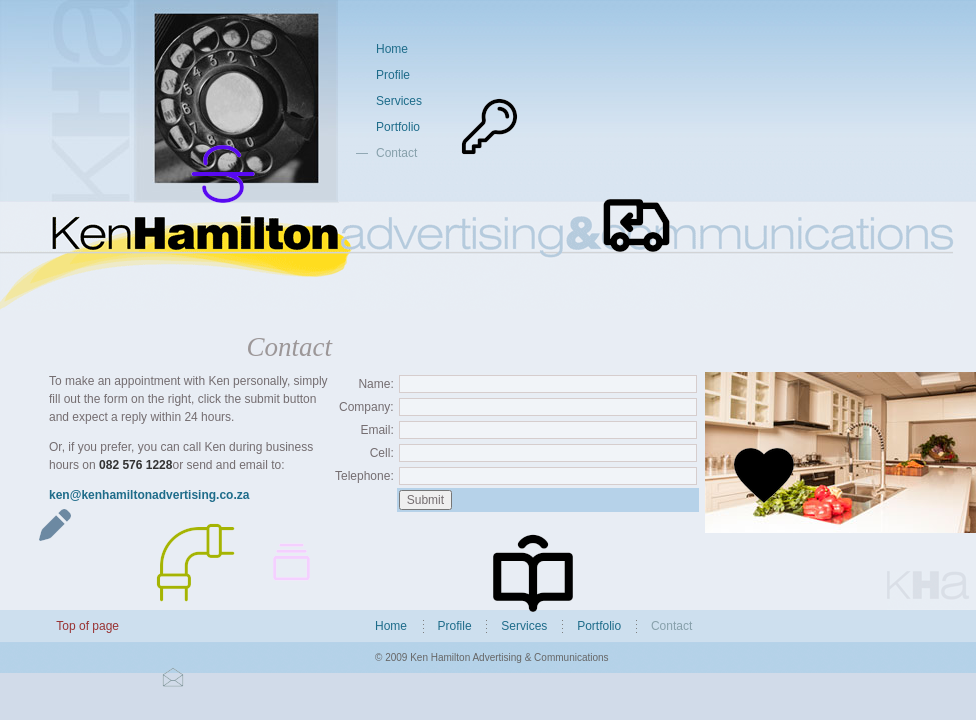  Describe the element at coordinates (192, 559) in the screenshot. I see `plumbing or pipeline connection indicator` at that location.